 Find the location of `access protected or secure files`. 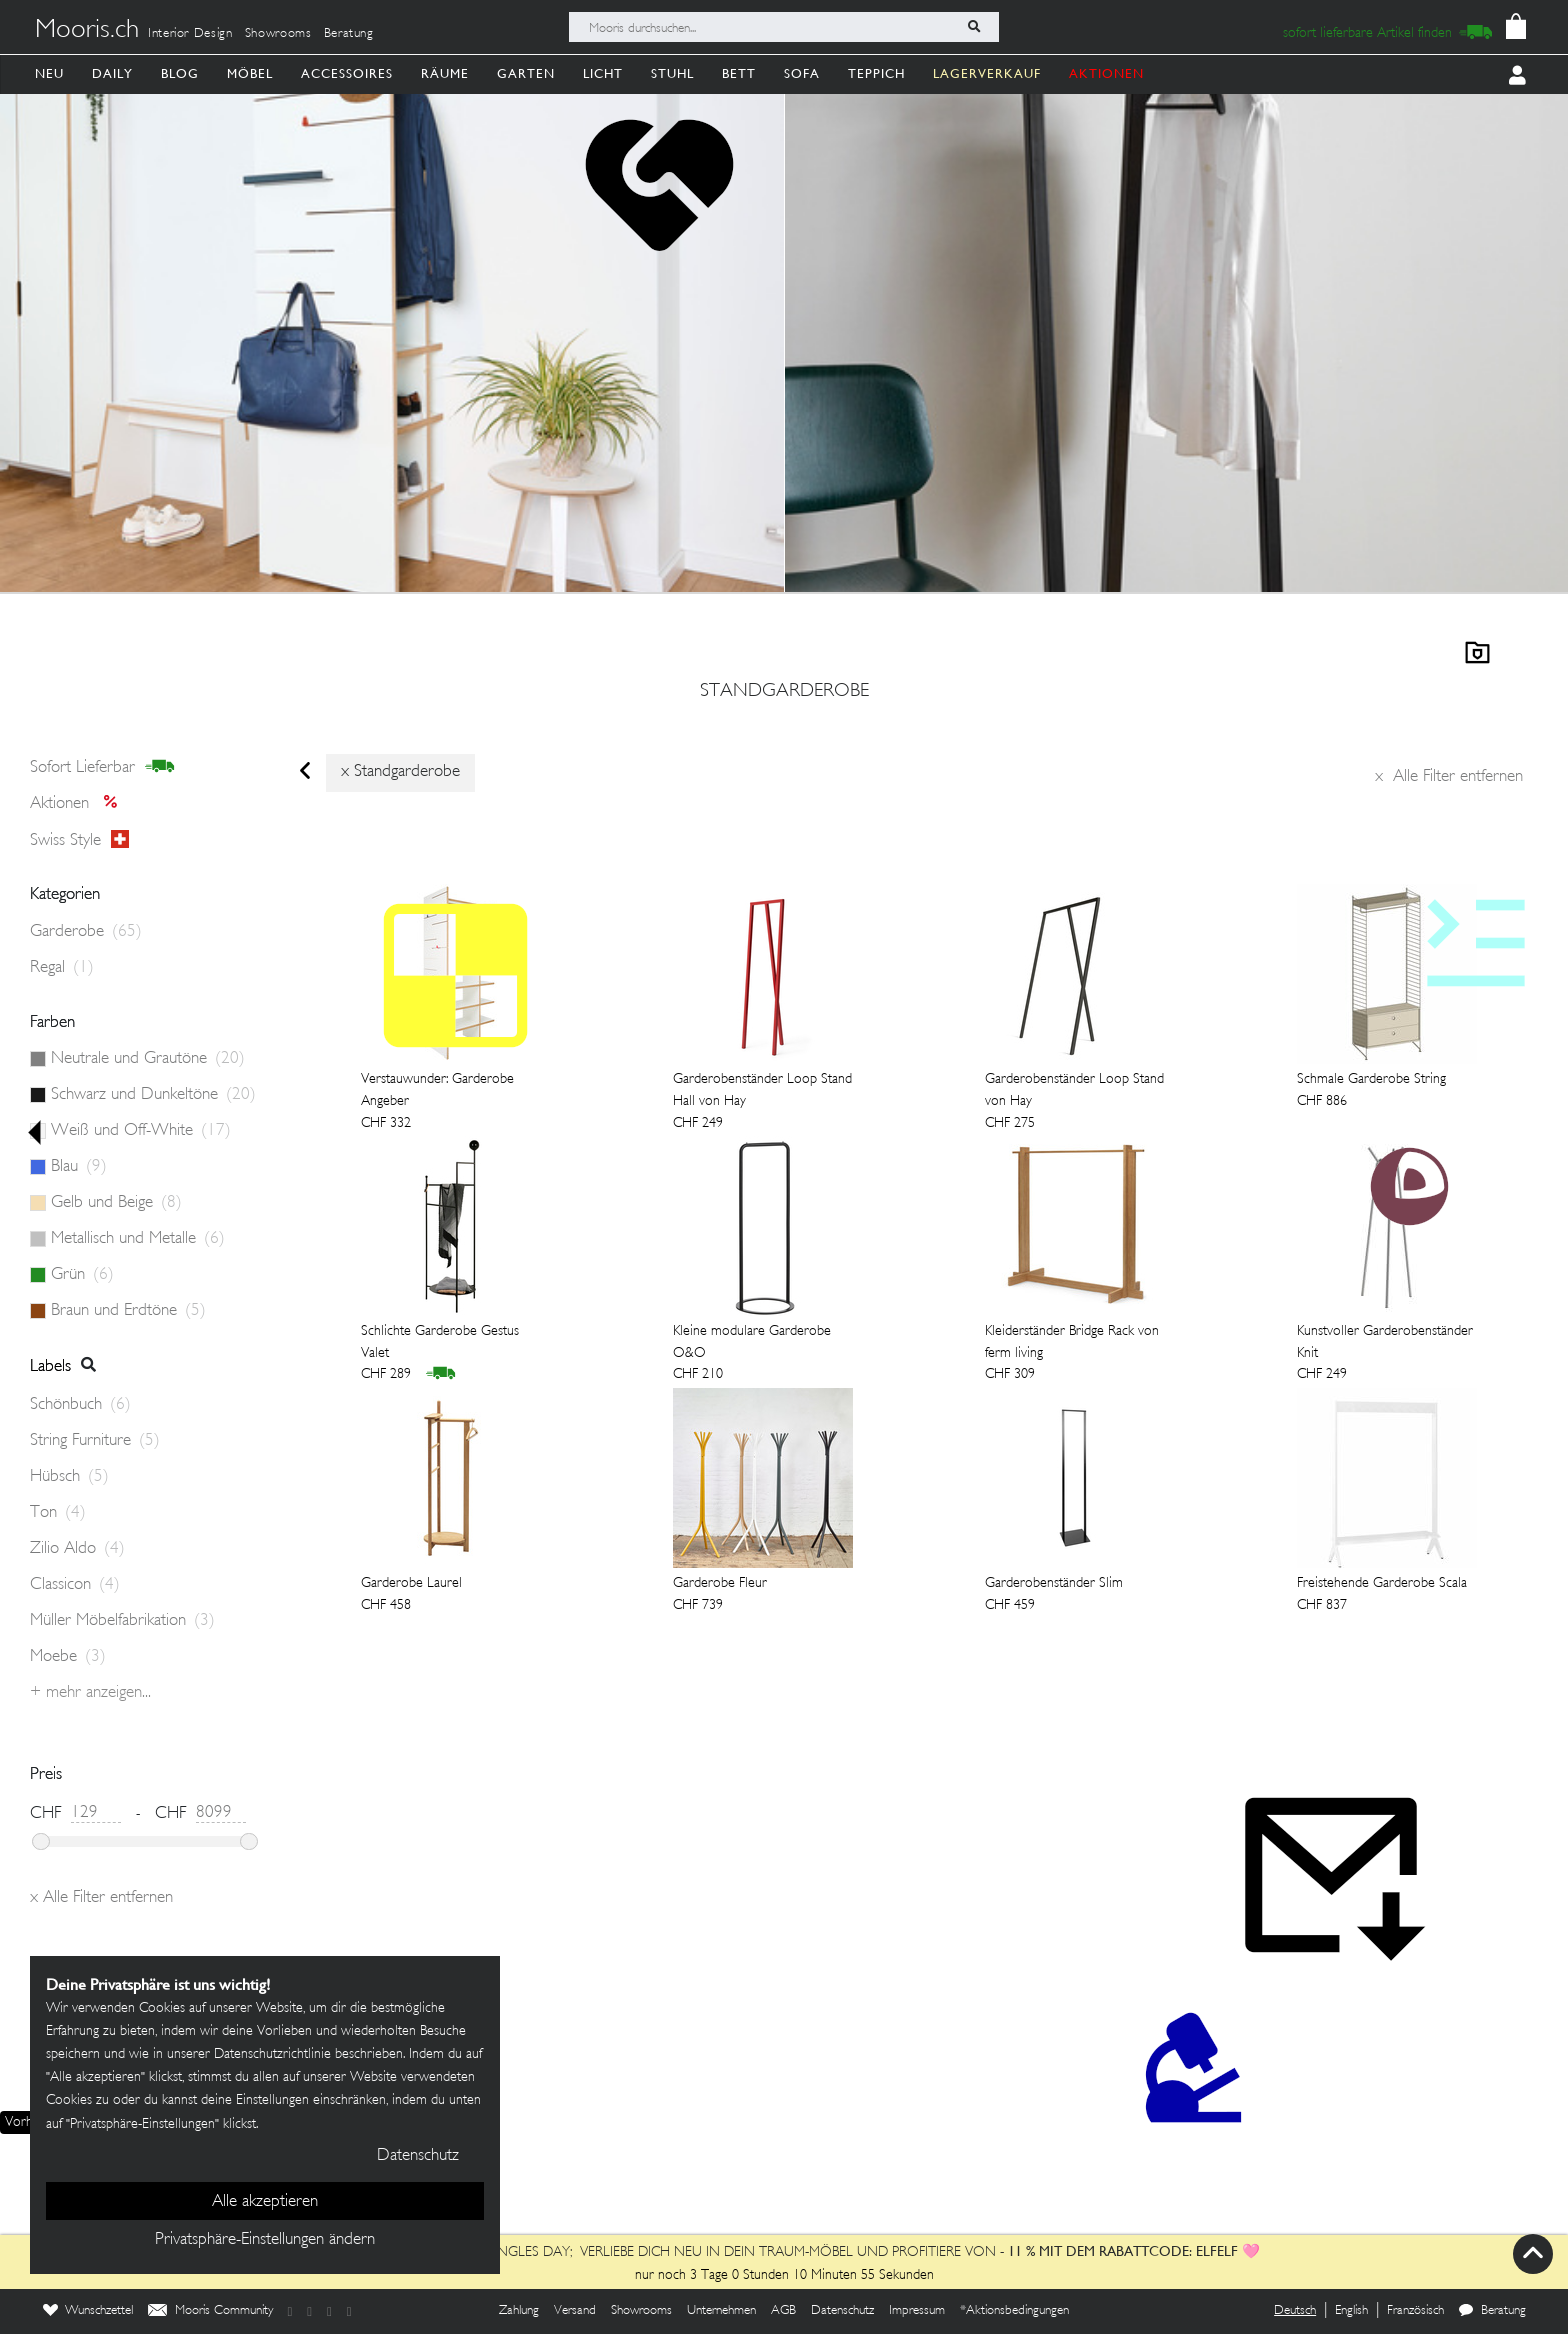

access protected or secure files is located at coordinates (1477, 652).